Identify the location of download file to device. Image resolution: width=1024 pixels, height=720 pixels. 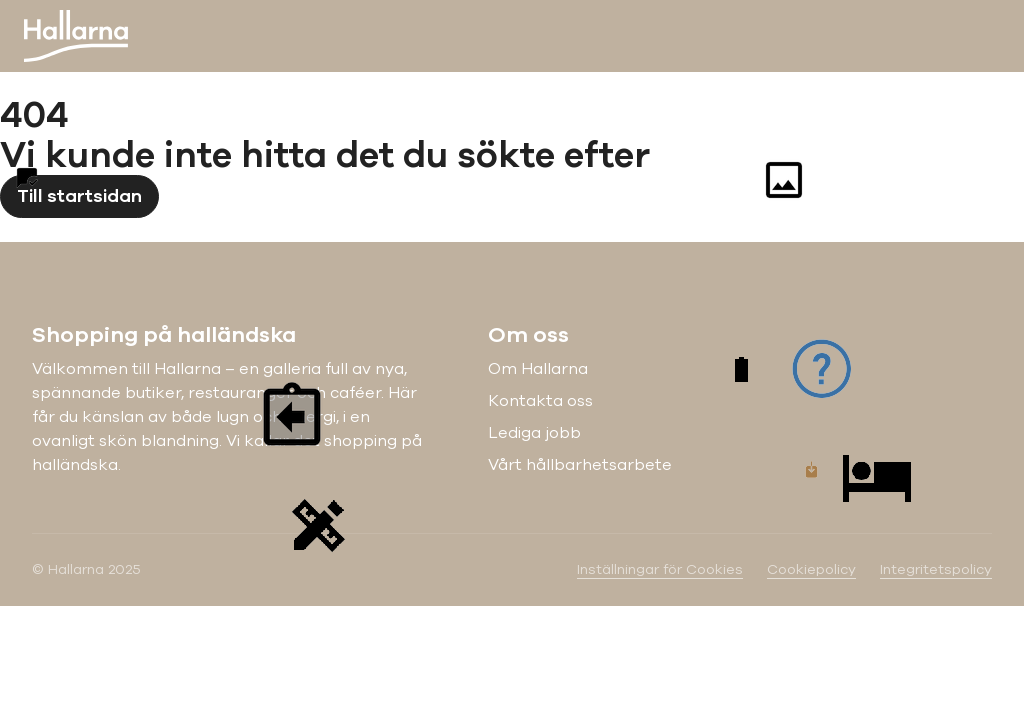
(811, 469).